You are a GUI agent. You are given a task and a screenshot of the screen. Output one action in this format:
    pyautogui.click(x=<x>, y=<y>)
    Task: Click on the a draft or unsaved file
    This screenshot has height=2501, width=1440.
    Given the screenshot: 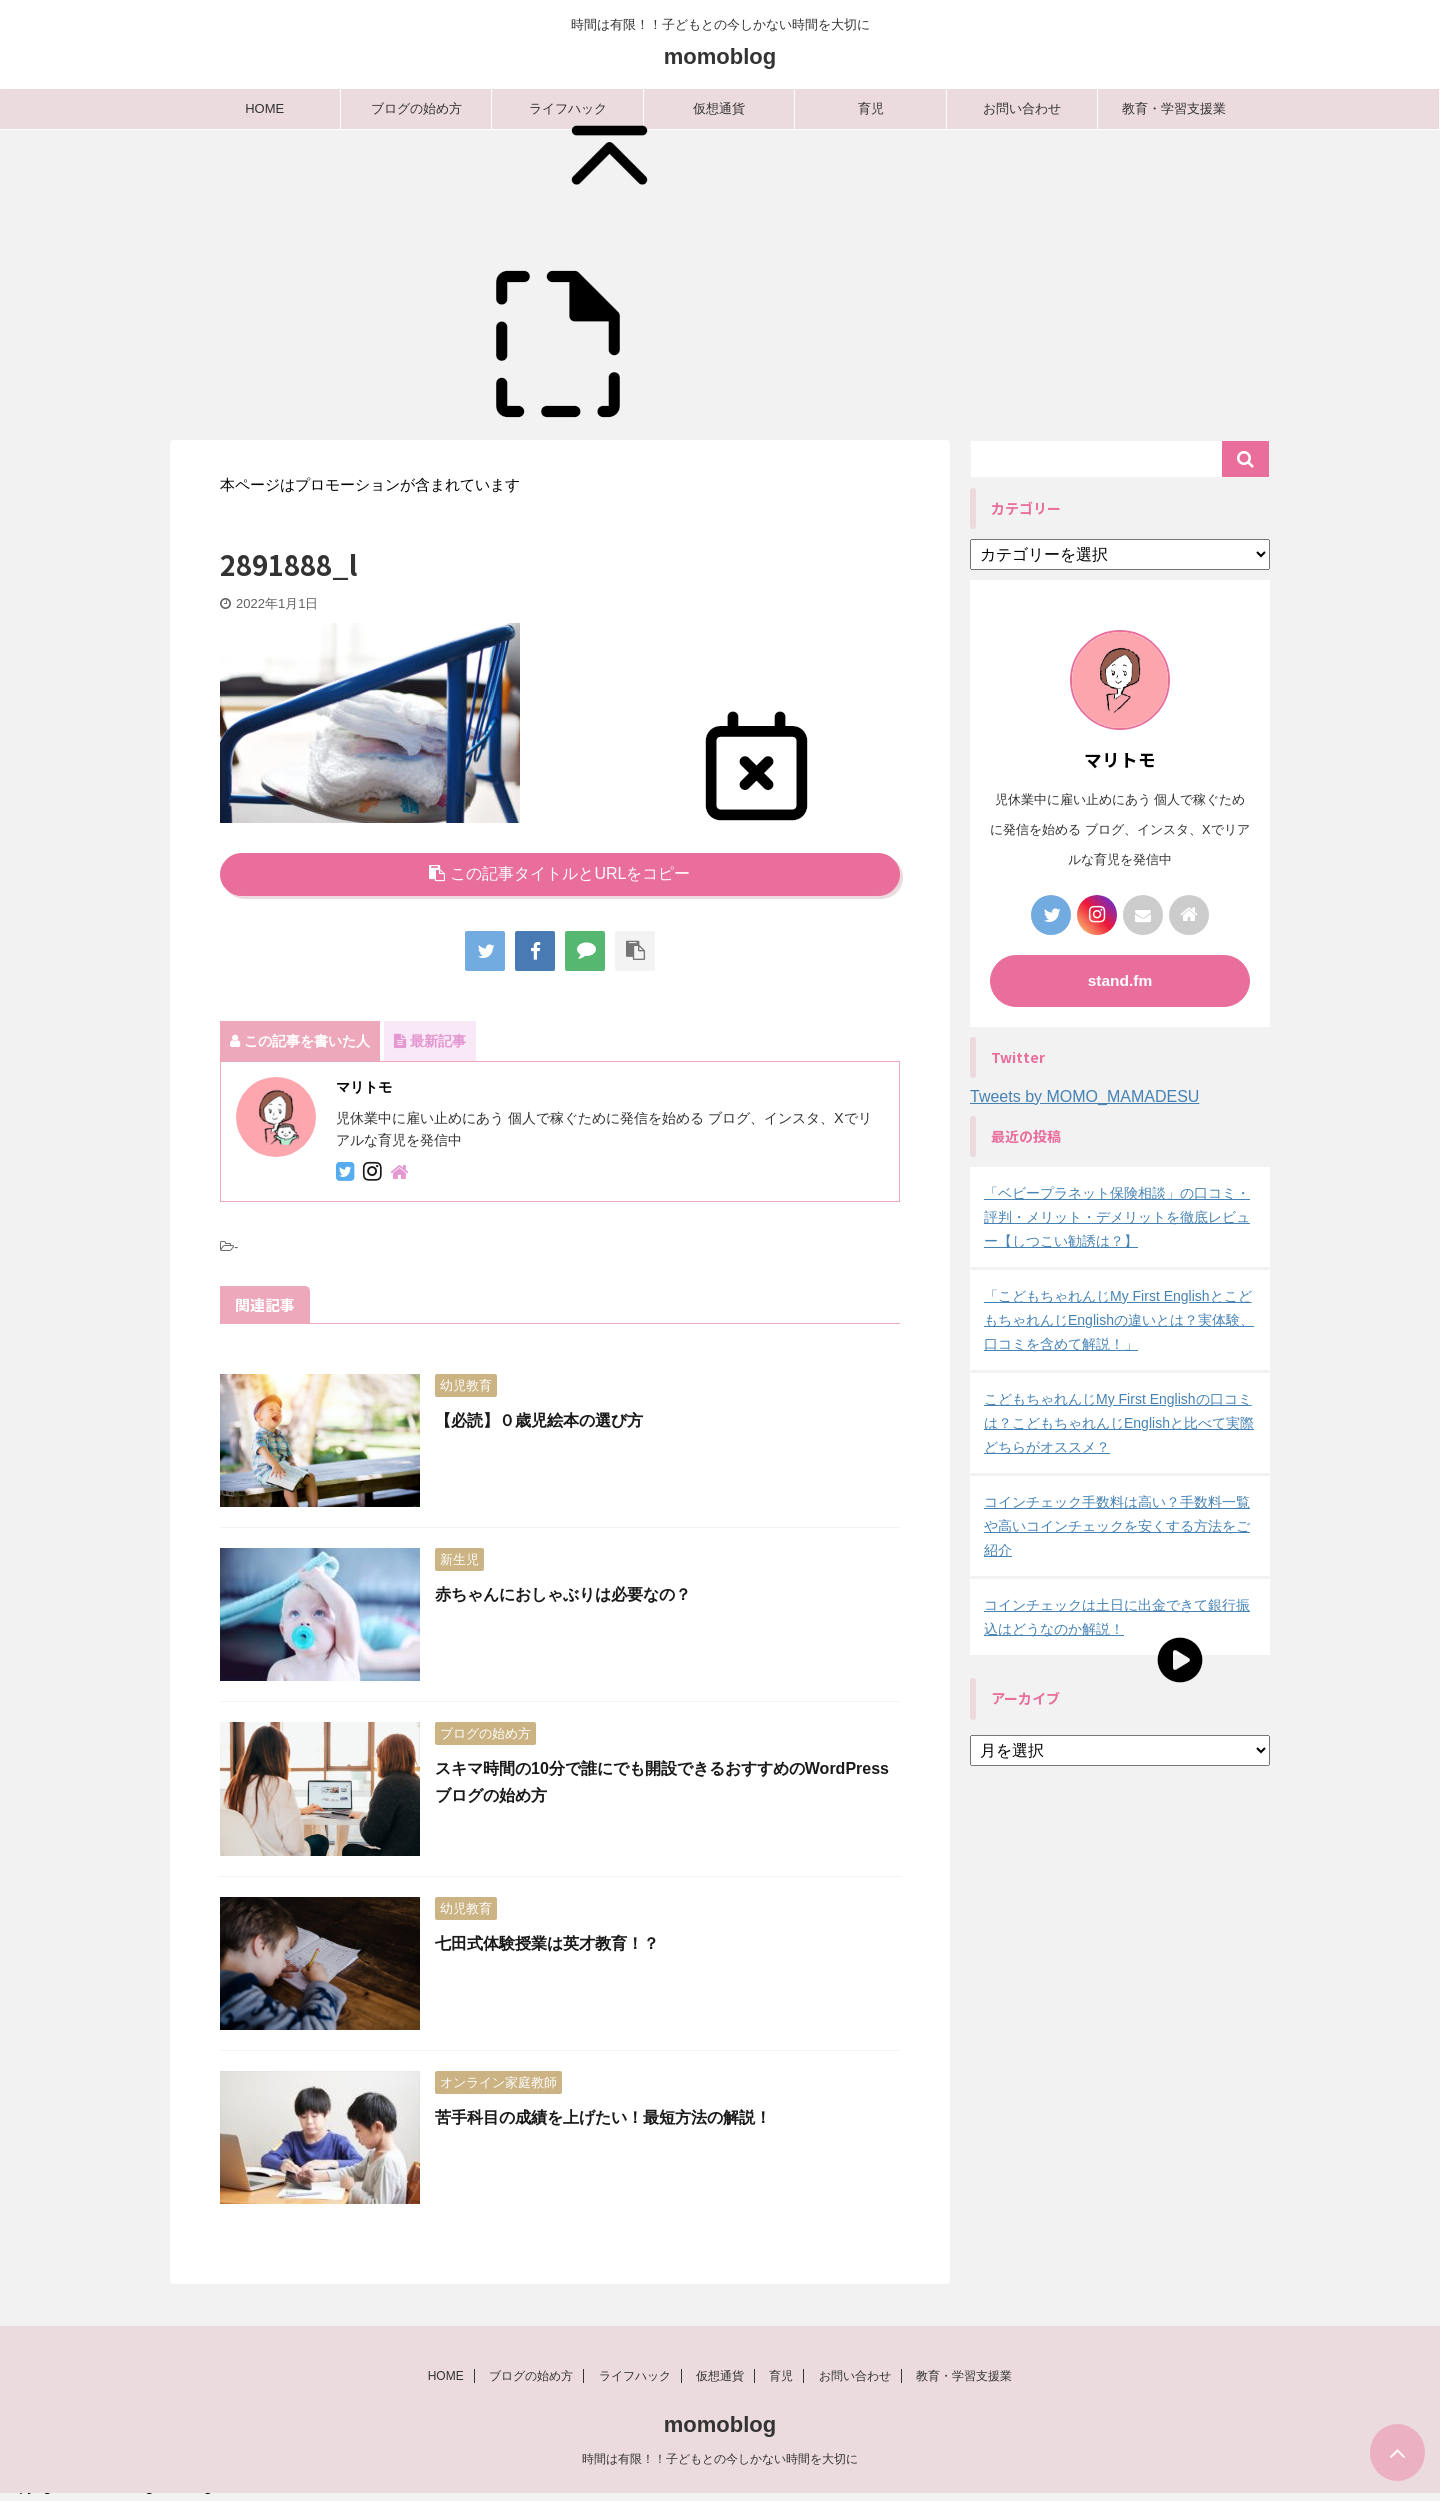 What is the action you would take?
    pyautogui.click(x=558, y=344)
    